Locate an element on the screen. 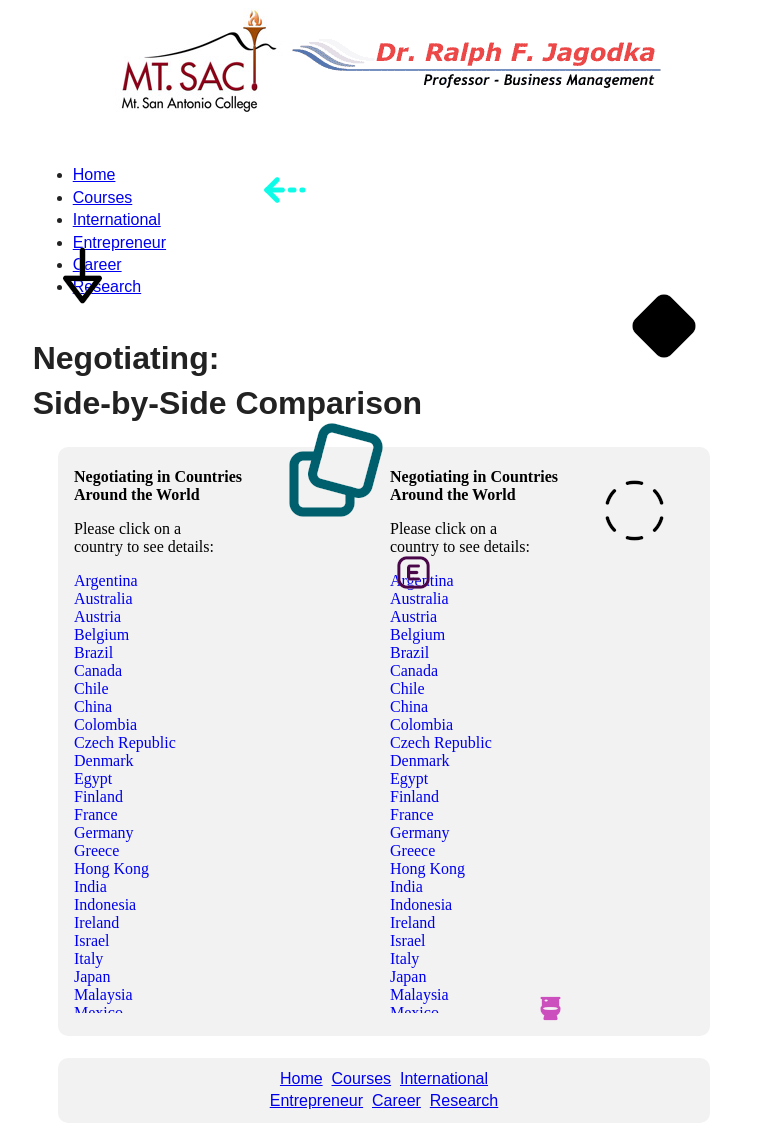  indicates a diamond or rotated square marker is located at coordinates (664, 326).